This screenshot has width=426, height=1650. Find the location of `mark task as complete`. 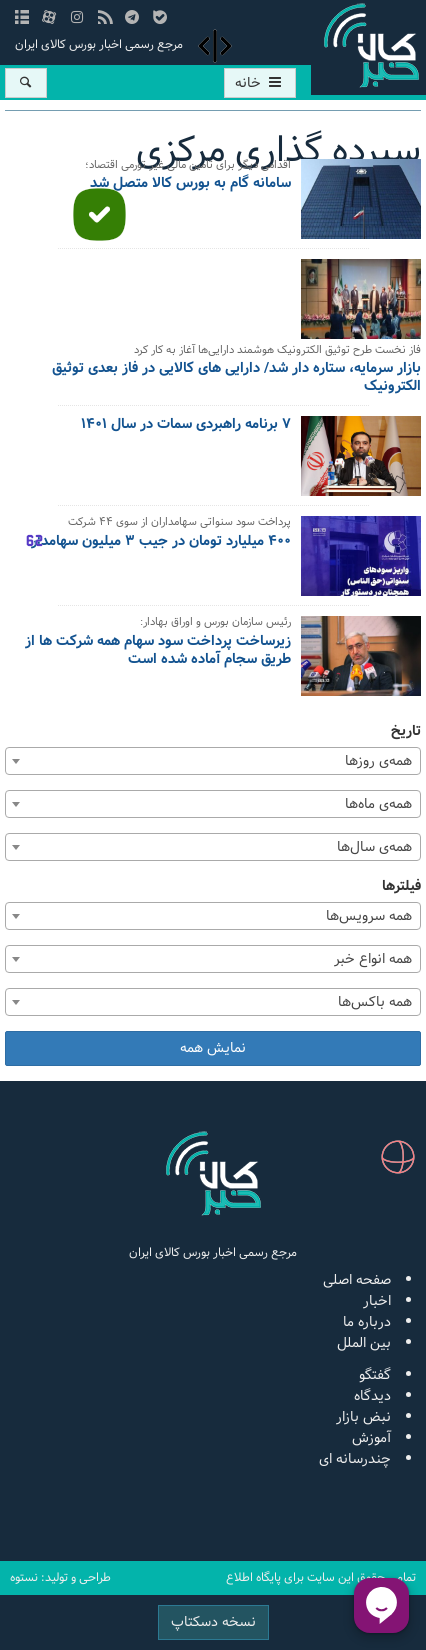

mark task as complete is located at coordinates (99, 214).